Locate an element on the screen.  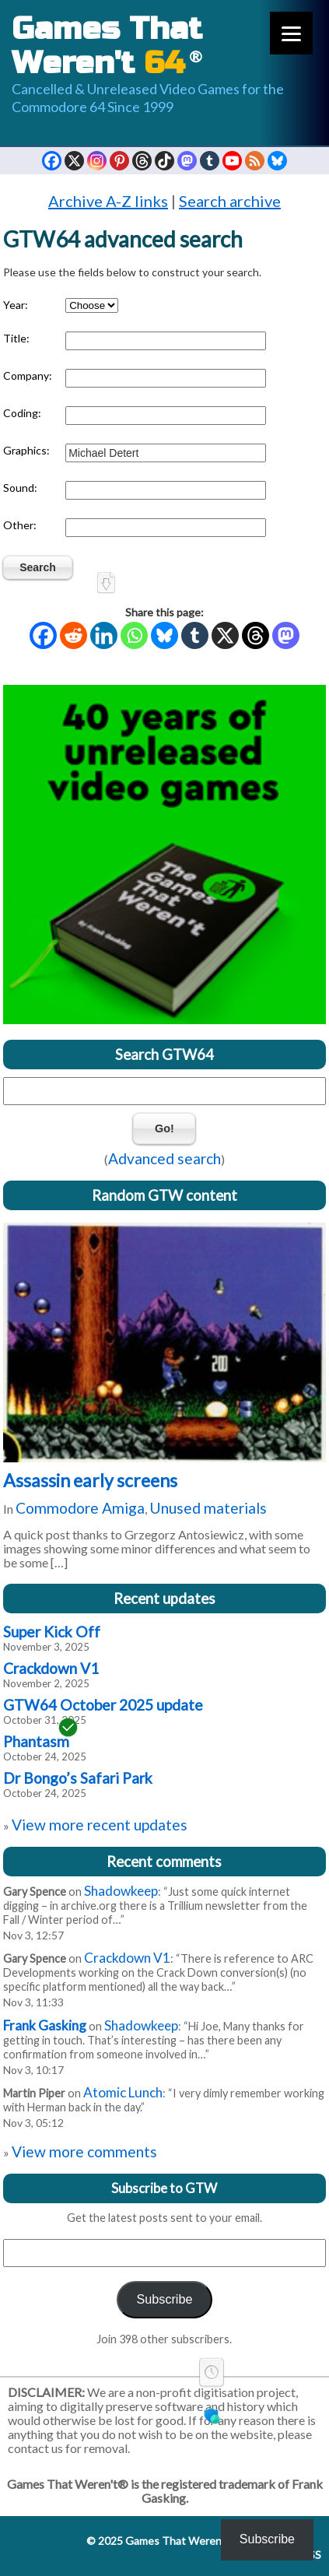
dropbox file sync complete is located at coordinates (68, 1727).